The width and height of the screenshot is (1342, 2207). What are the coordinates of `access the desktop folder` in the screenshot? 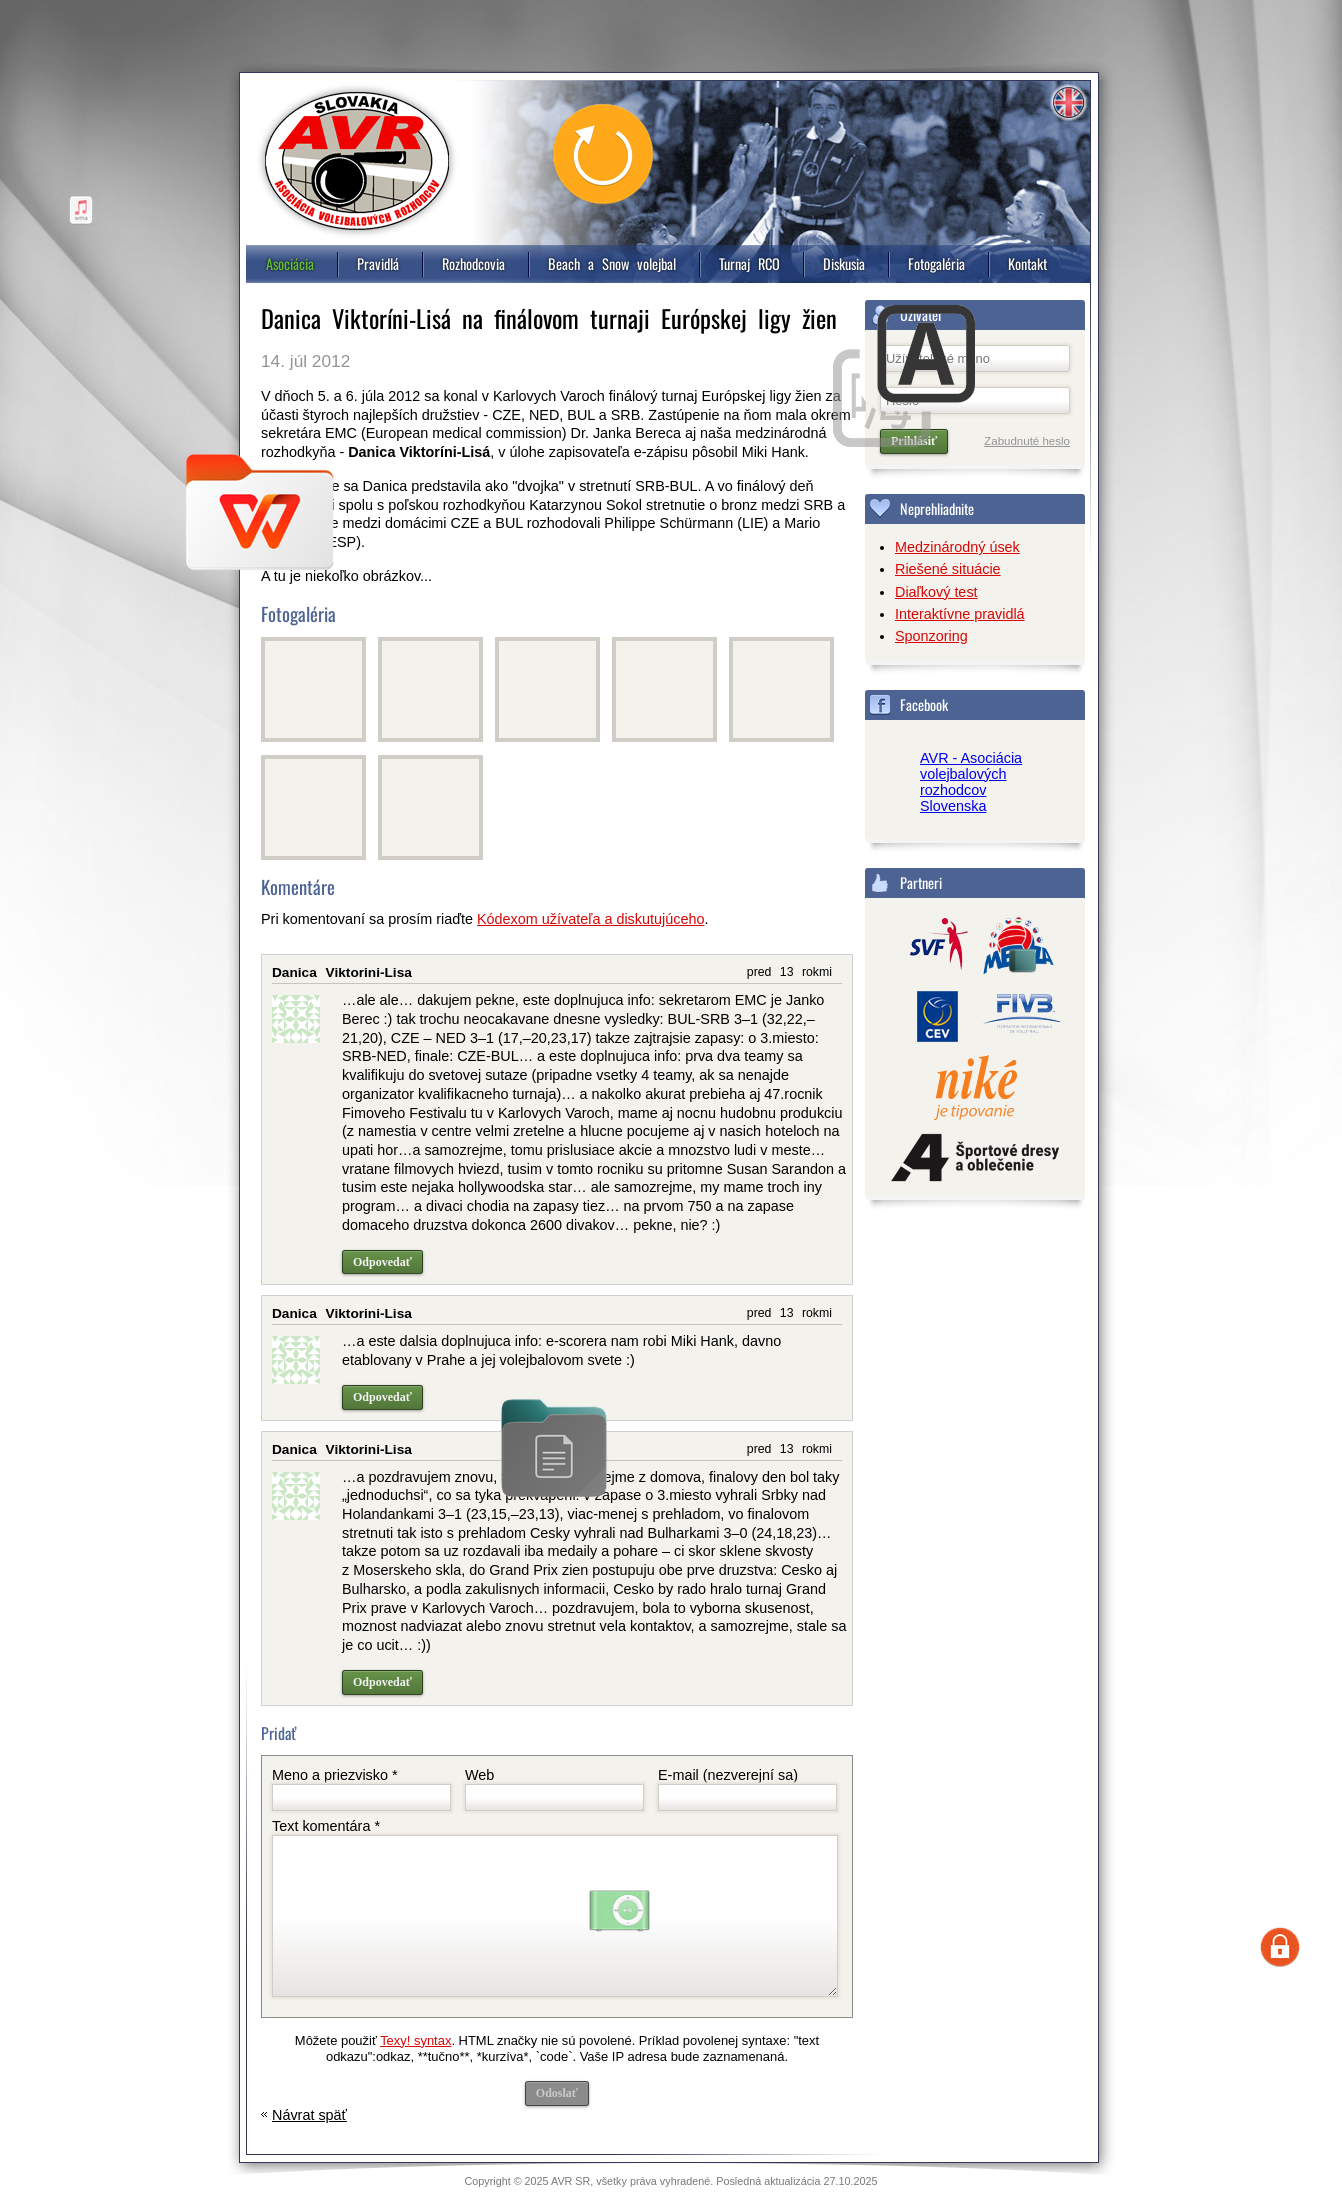 It's located at (1022, 959).